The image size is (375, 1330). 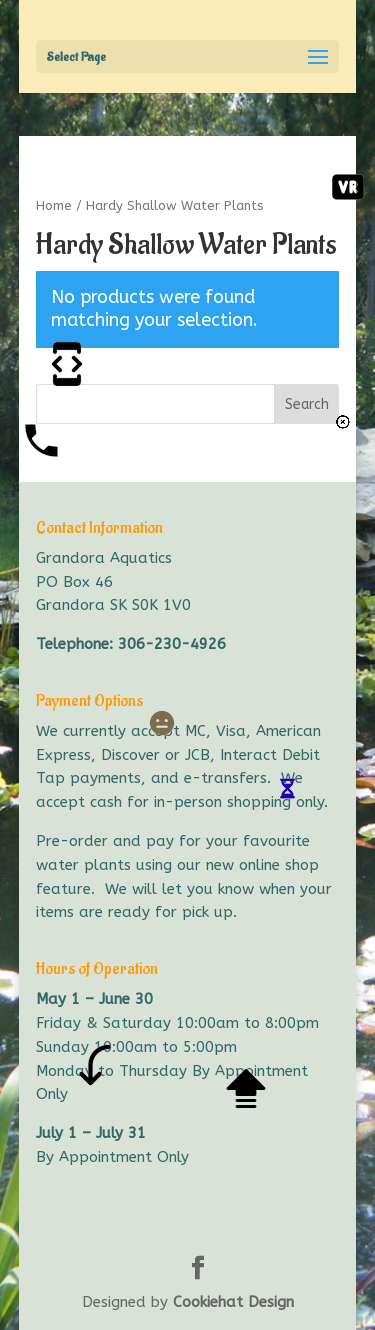 What do you see at coordinates (348, 187) in the screenshot?
I see `indicates VR-compatible content or experience` at bounding box center [348, 187].